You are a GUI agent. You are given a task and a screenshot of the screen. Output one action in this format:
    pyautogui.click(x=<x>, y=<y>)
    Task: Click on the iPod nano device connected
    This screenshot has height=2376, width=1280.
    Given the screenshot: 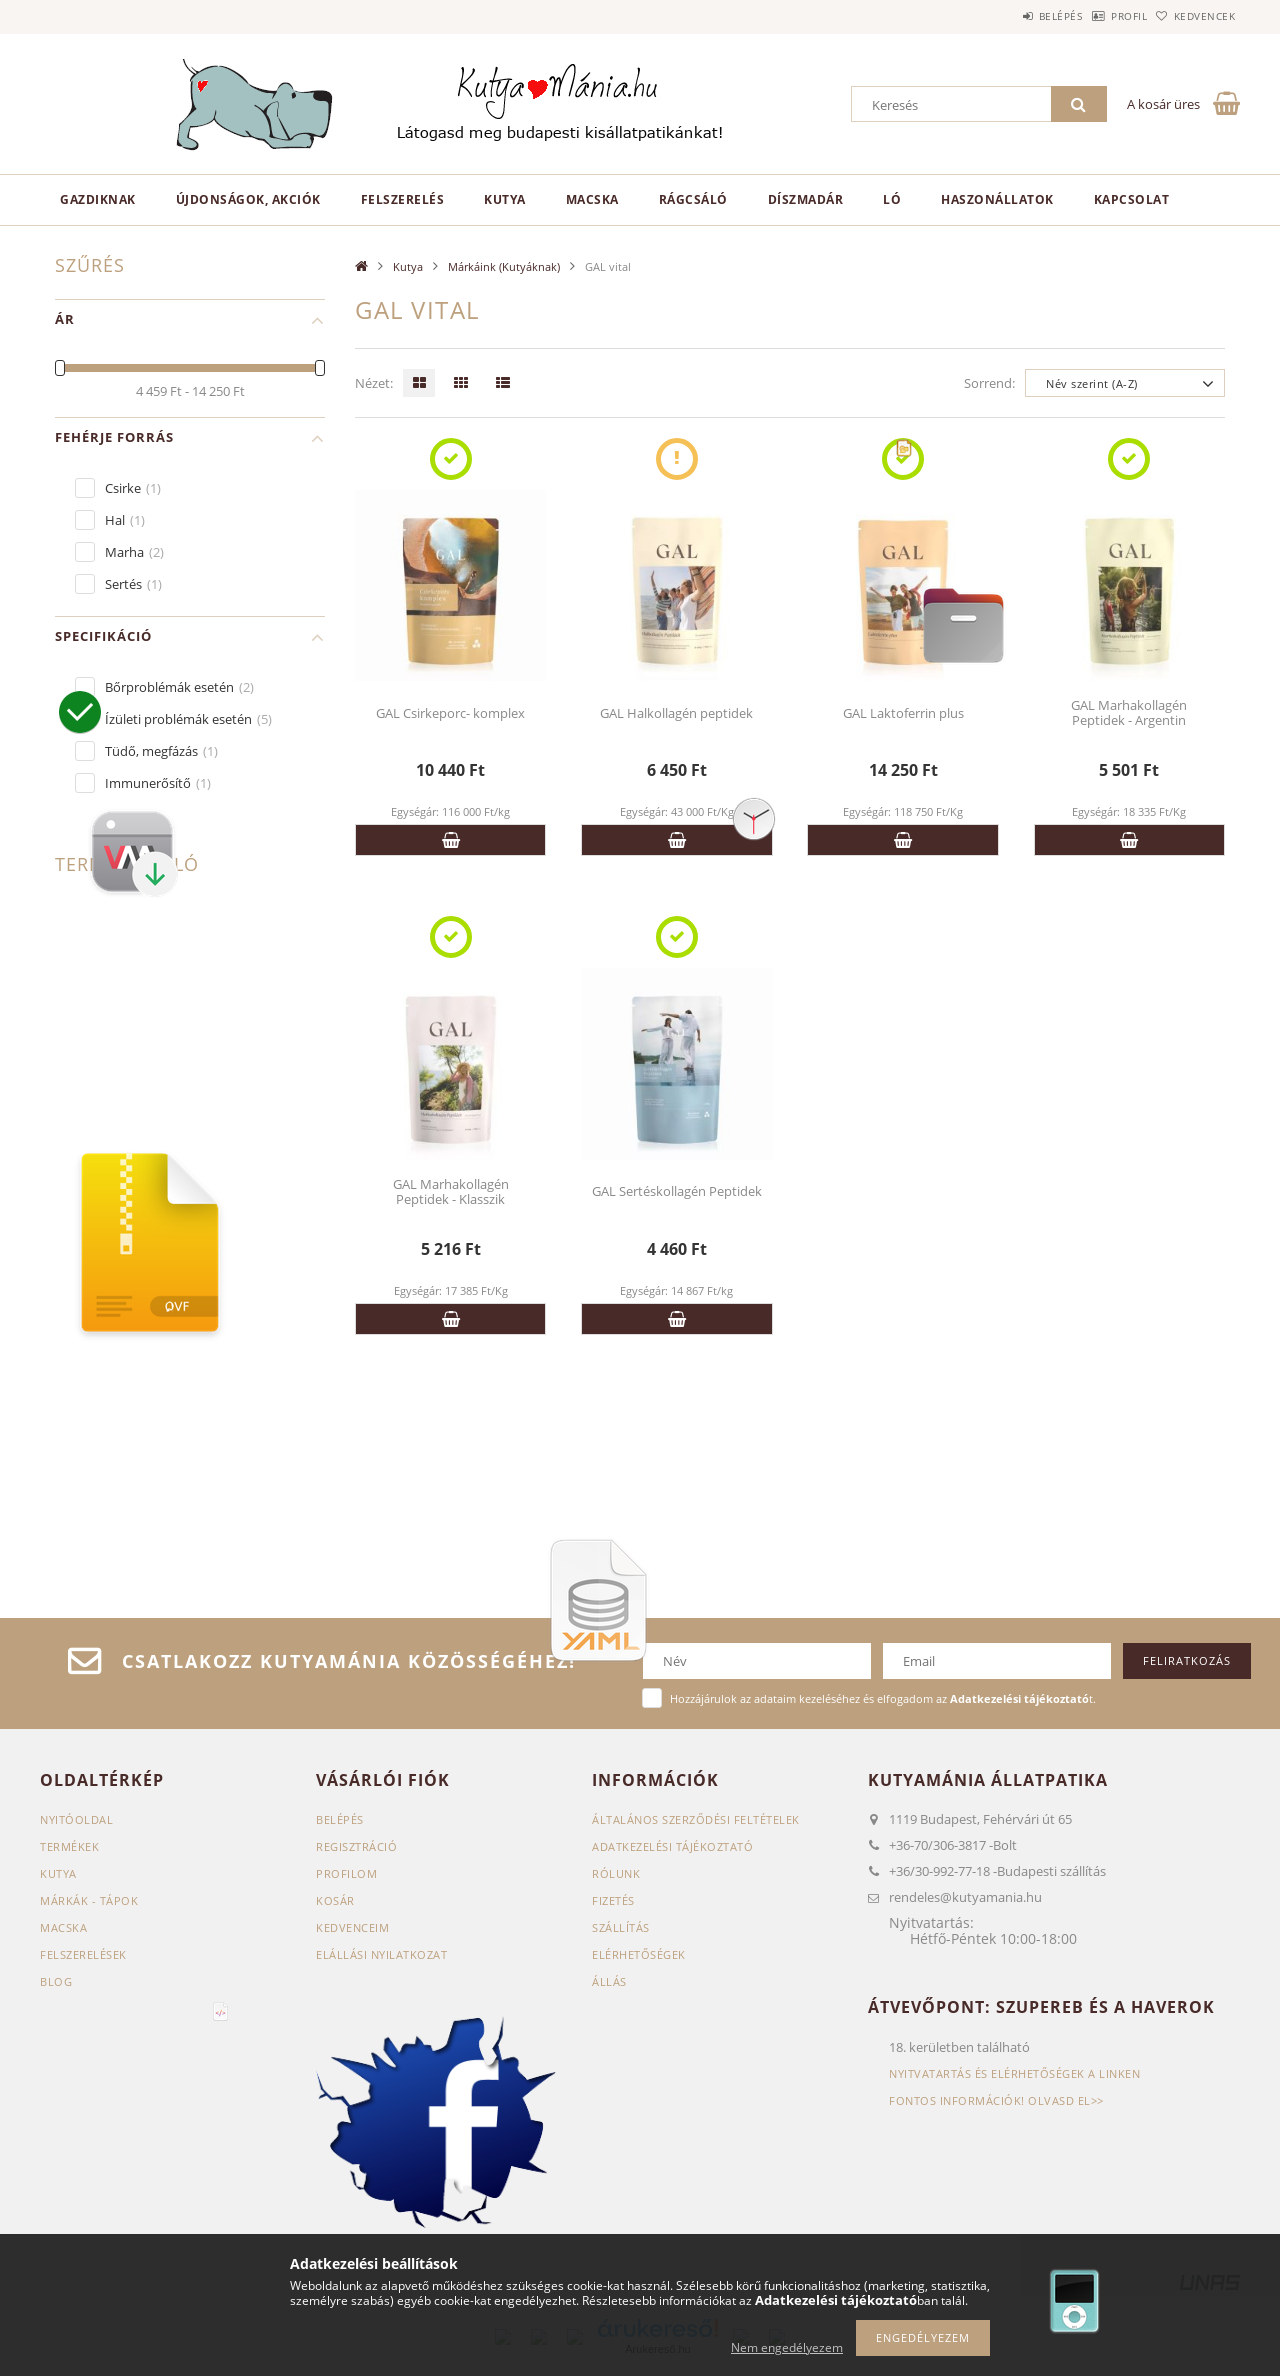 What is the action you would take?
    pyautogui.click(x=1074, y=2286)
    